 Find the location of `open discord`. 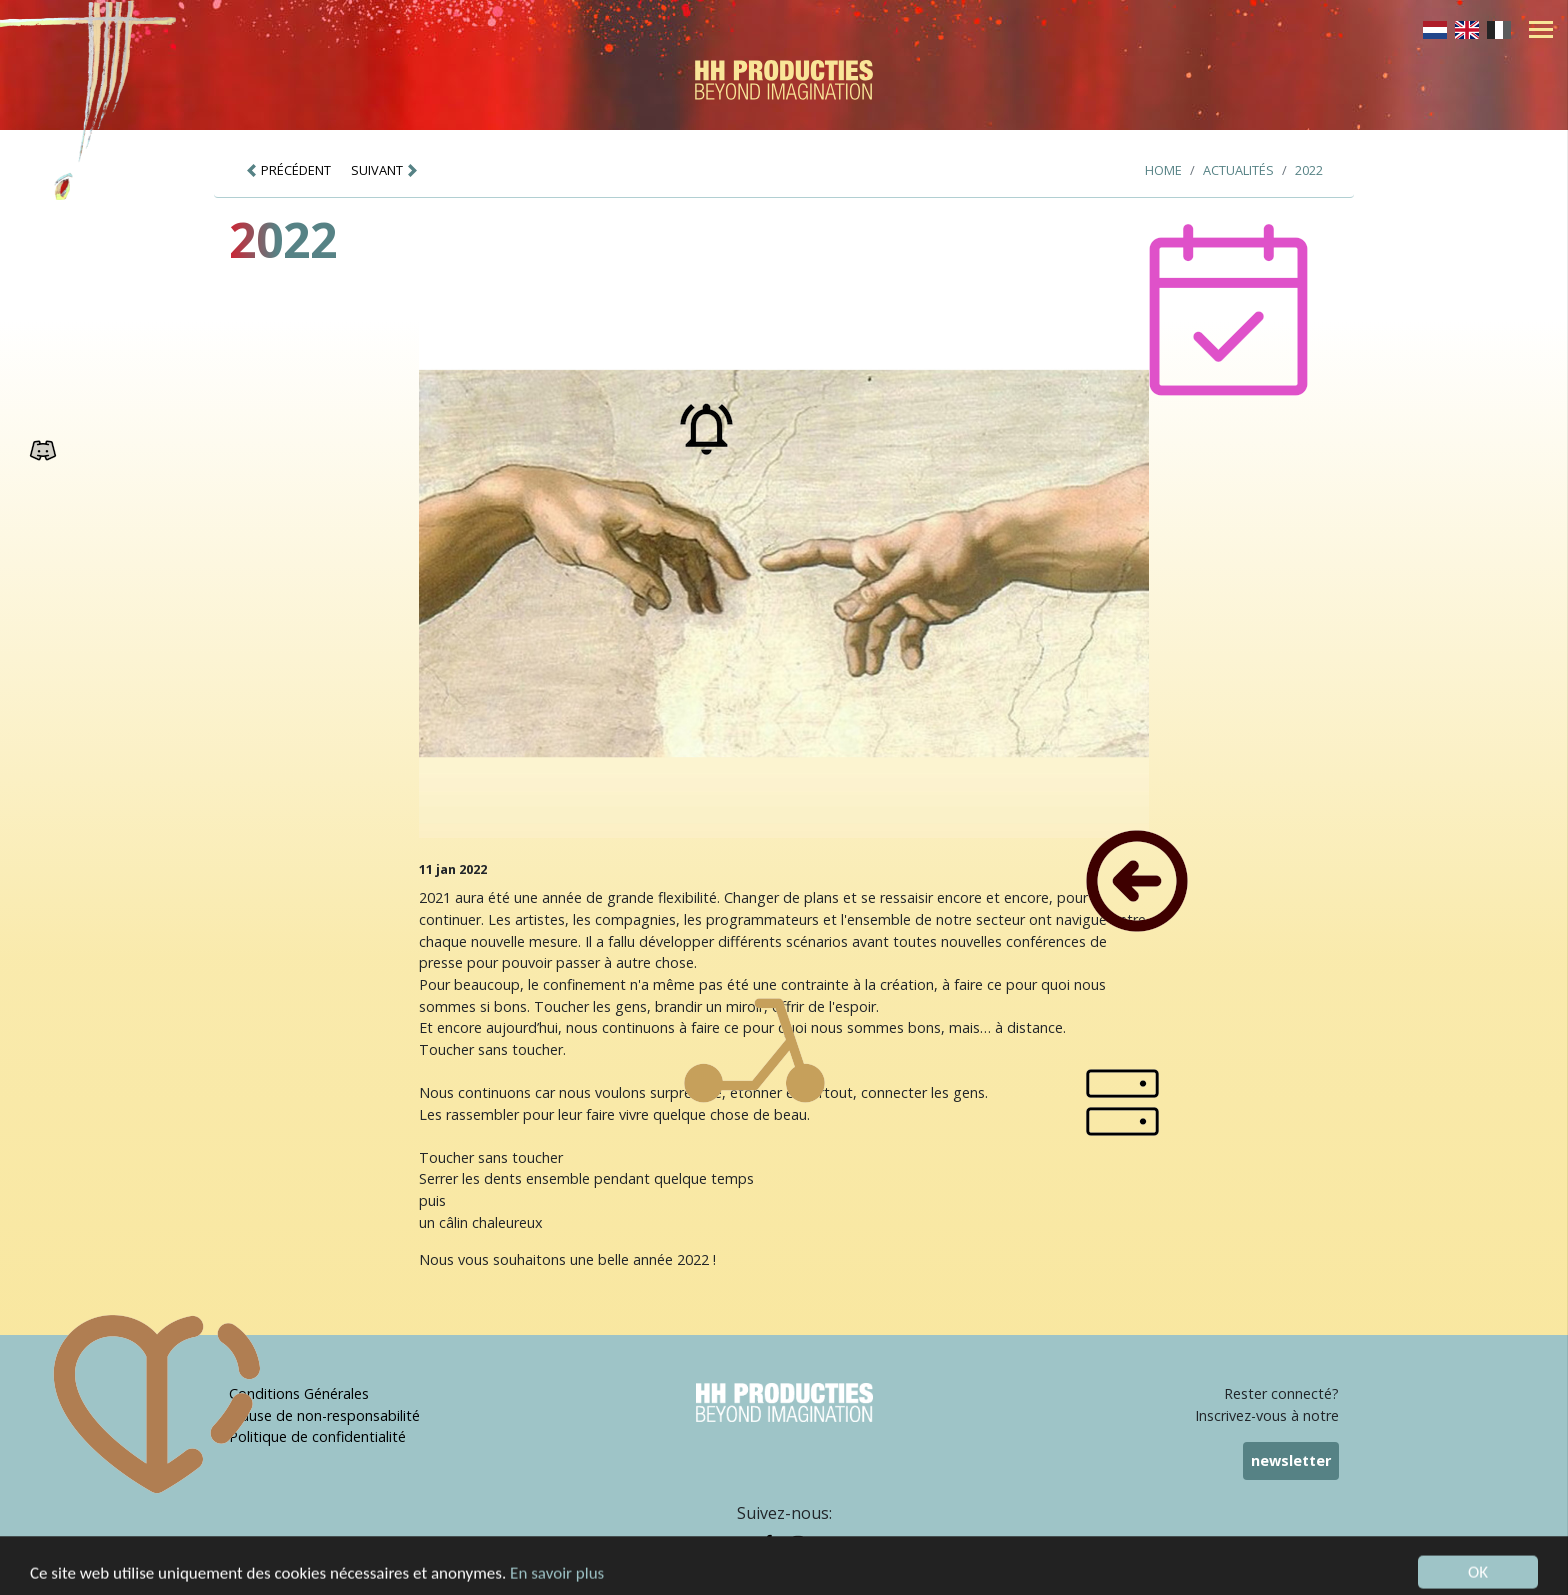

open discord is located at coordinates (43, 450).